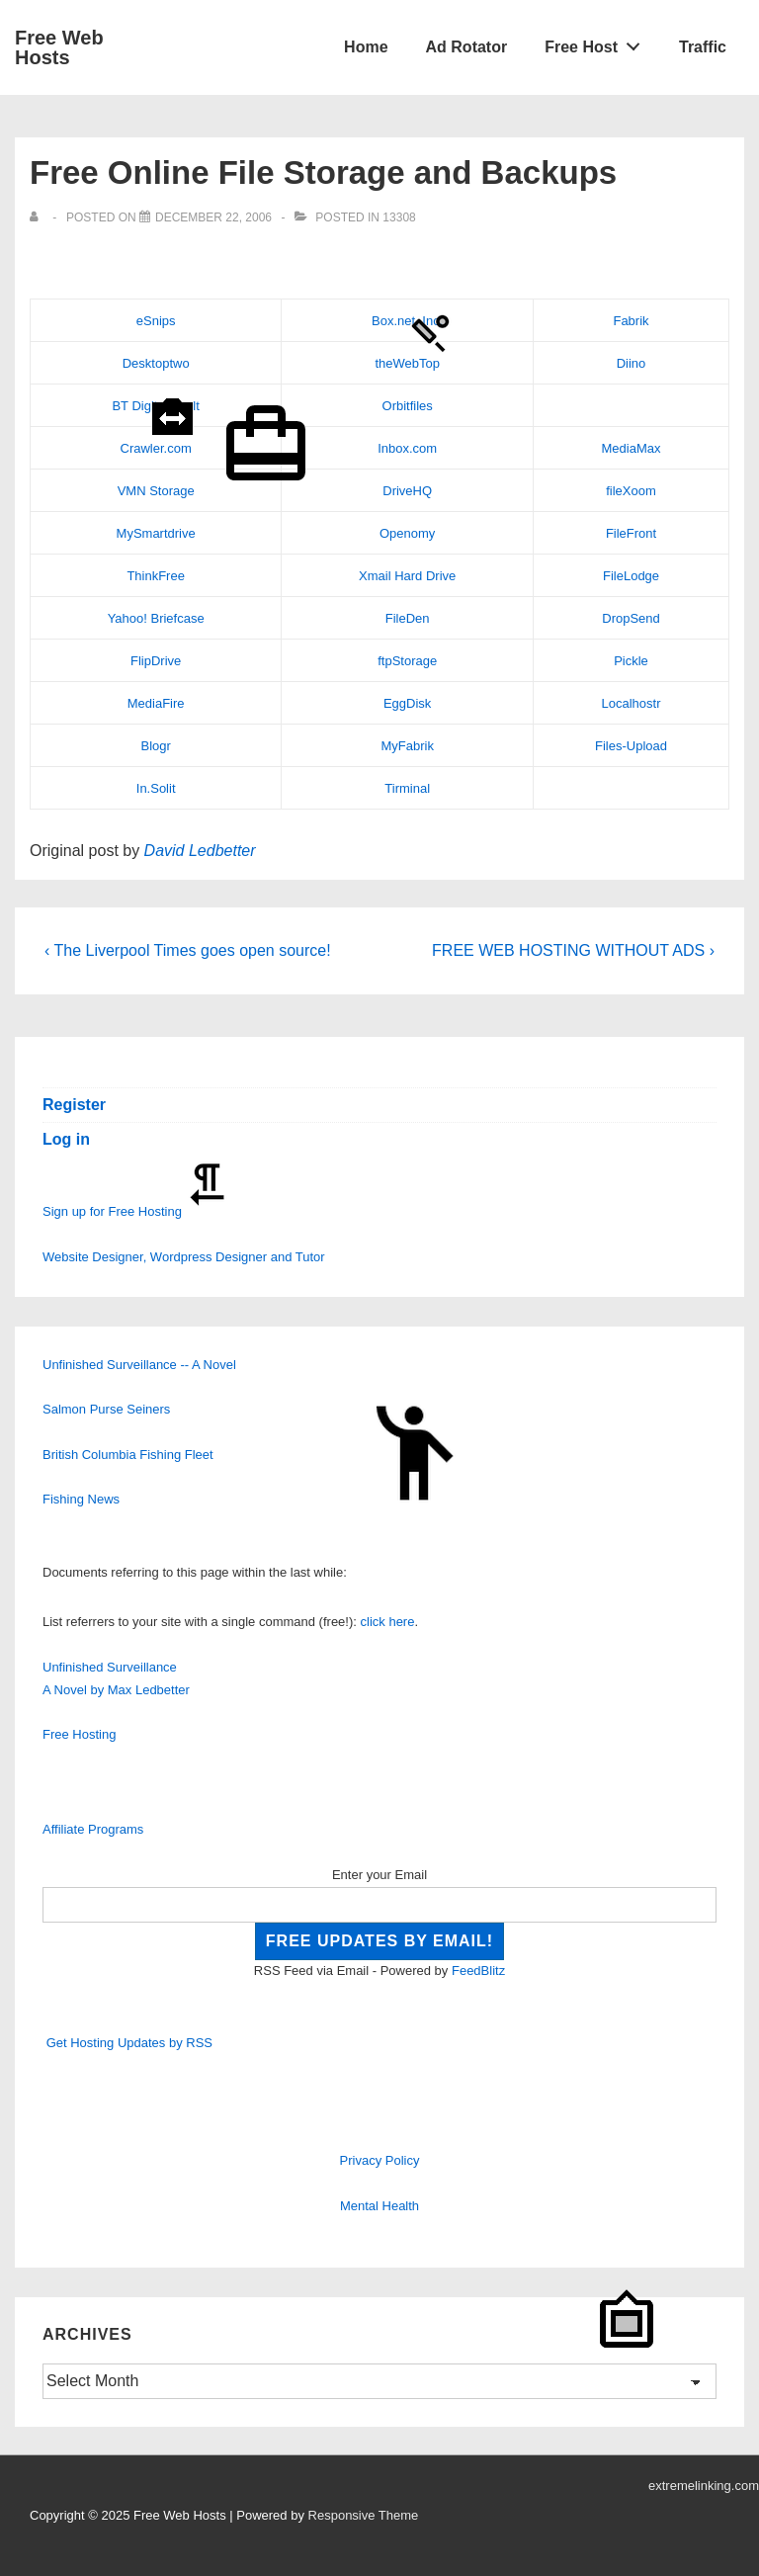  What do you see at coordinates (266, 445) in the screenshot?
I see `access travel documents or boarding passes` at bounding box center [266, 445].